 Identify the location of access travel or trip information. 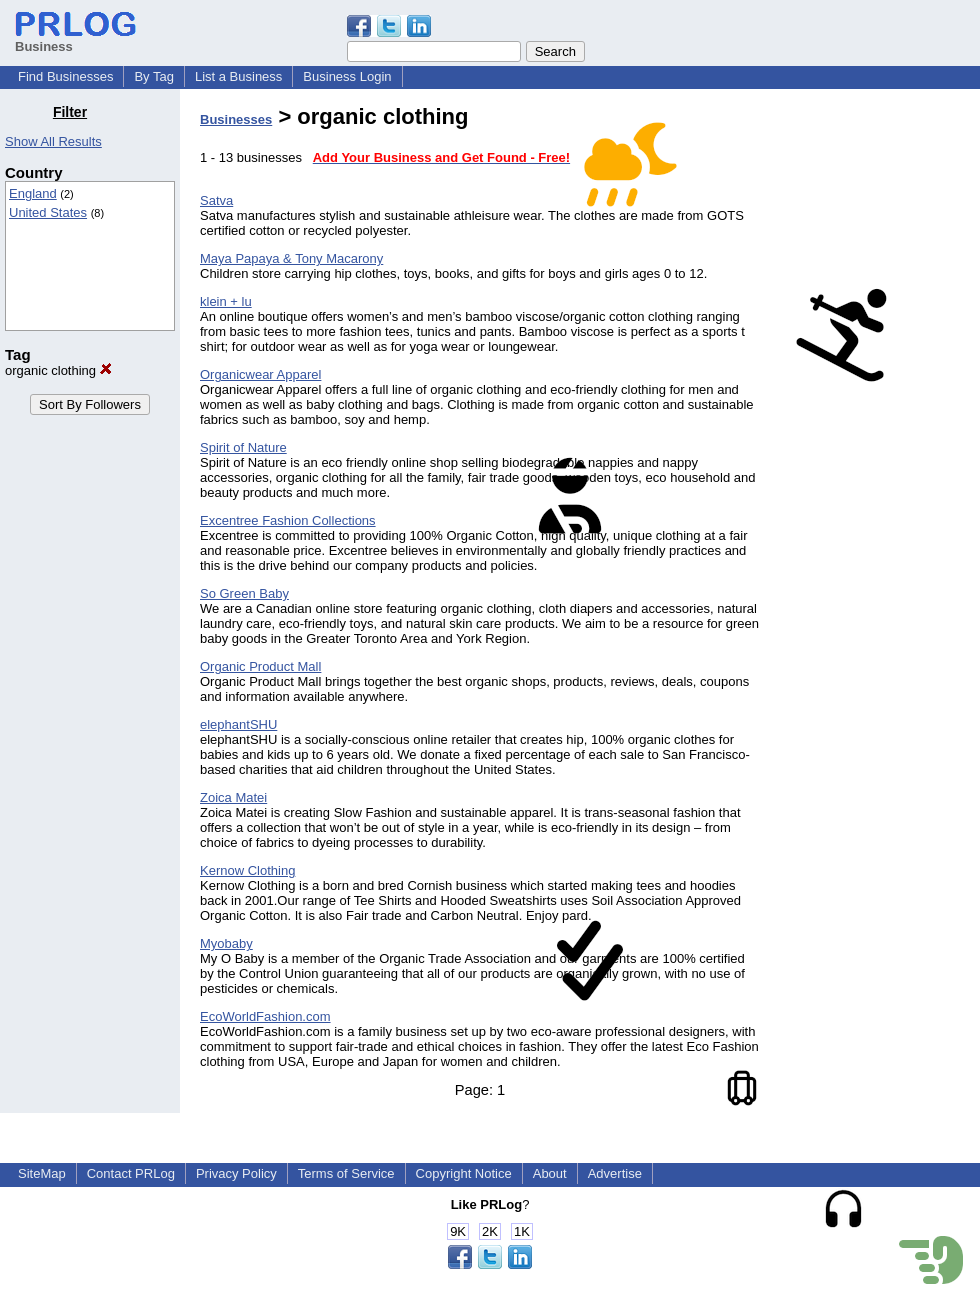
(742, 1088).